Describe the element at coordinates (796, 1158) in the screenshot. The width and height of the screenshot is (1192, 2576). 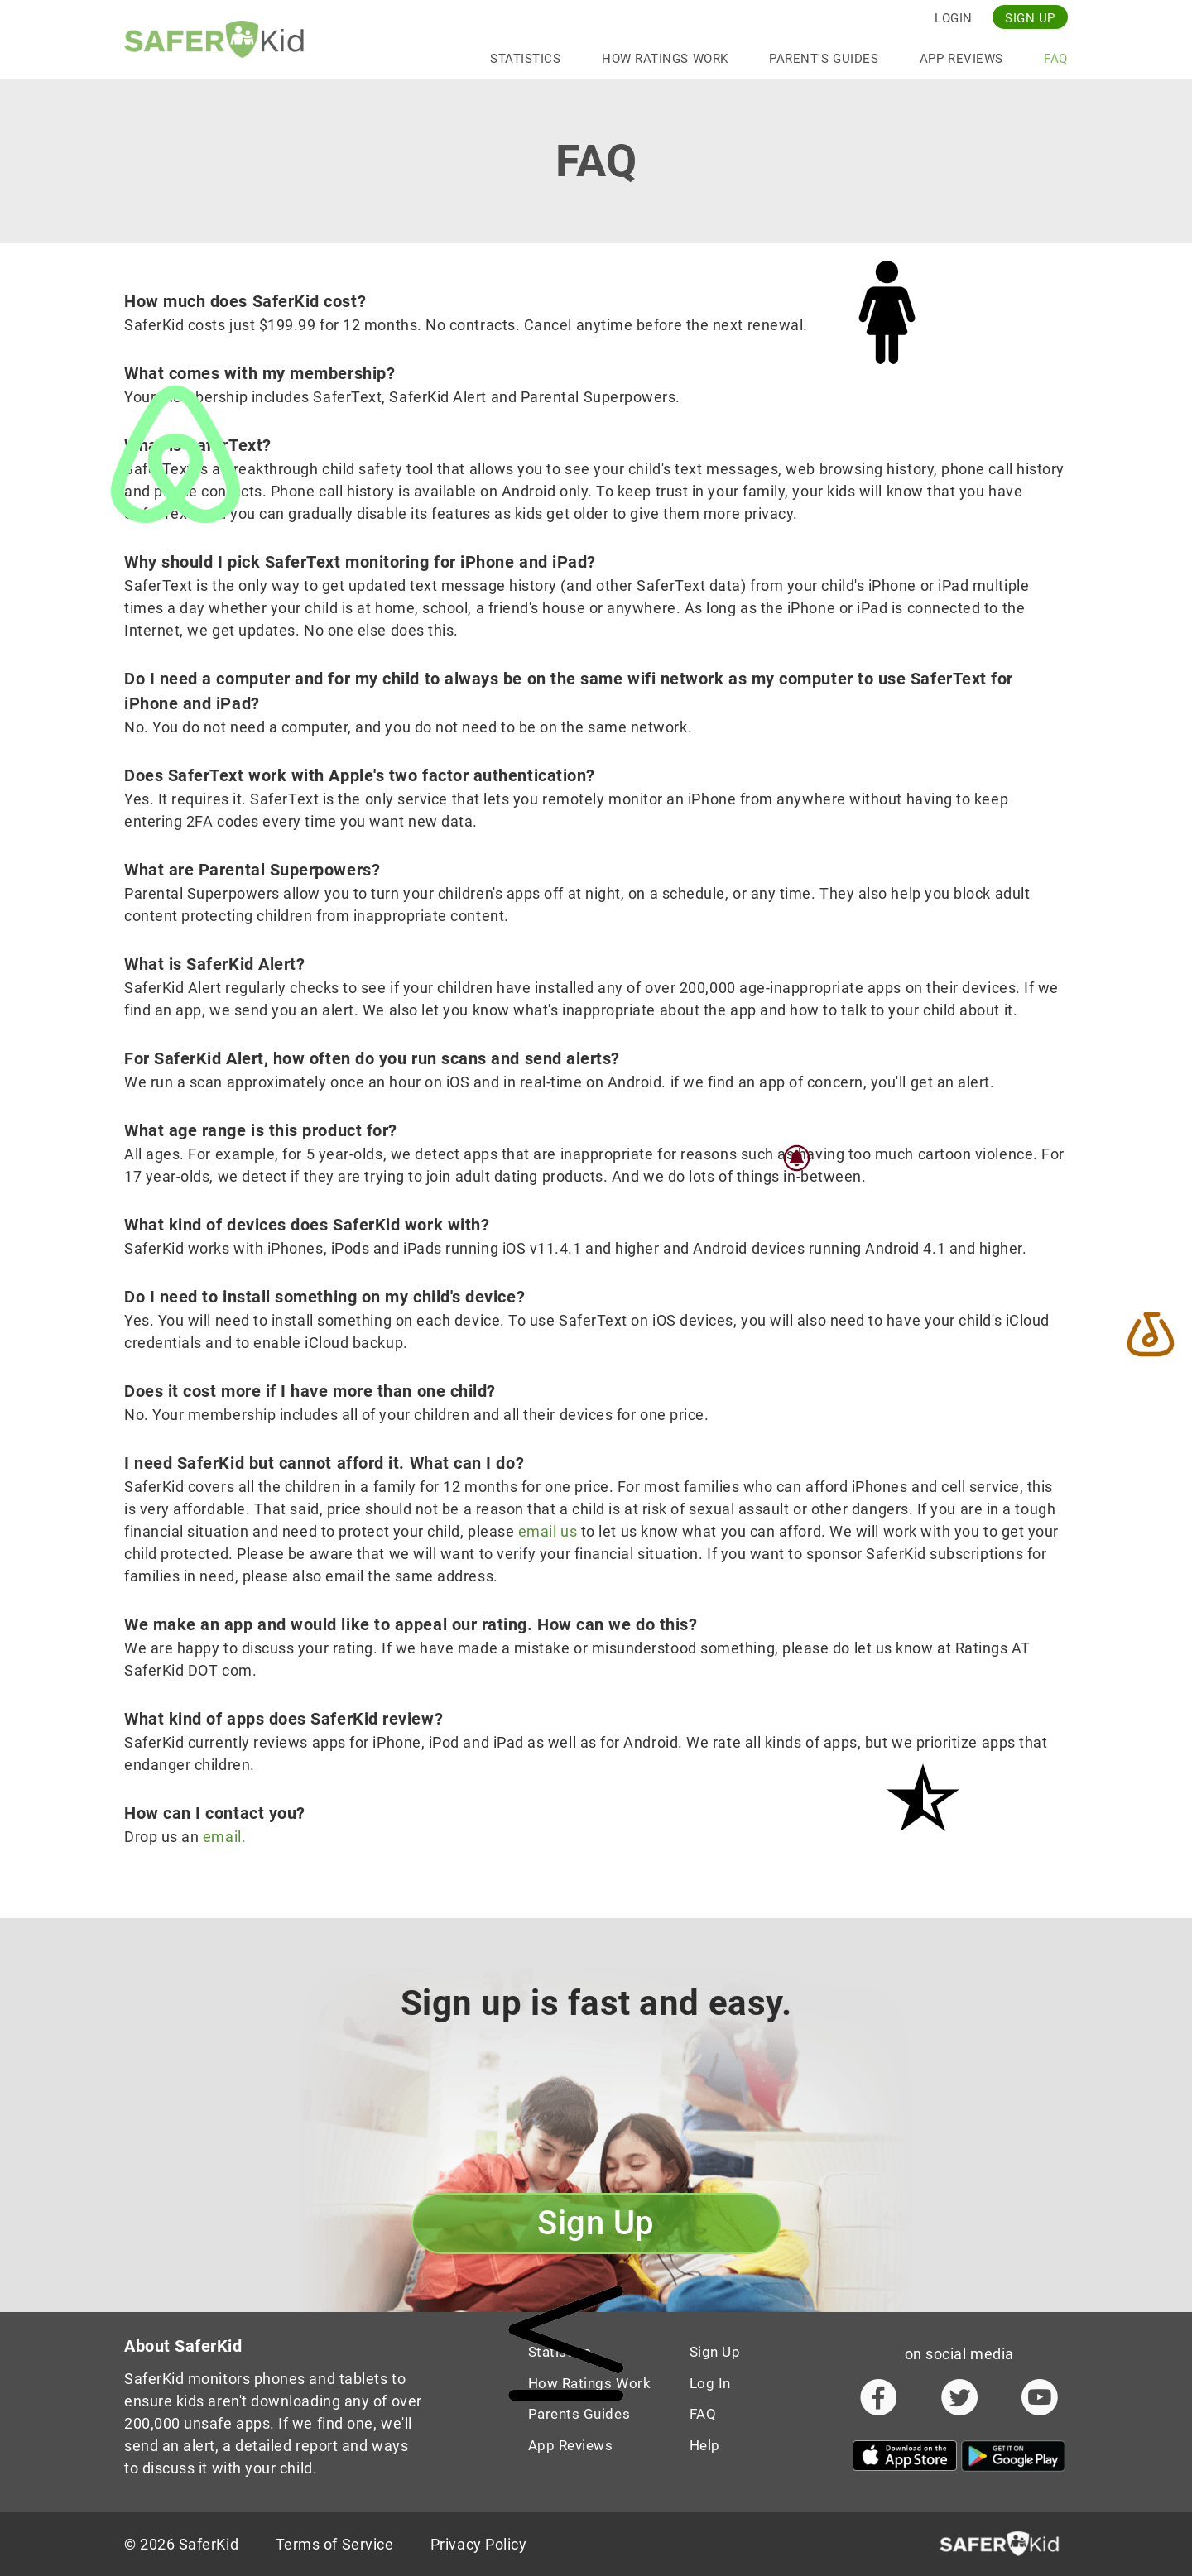
I see `access notification settings` at that location.